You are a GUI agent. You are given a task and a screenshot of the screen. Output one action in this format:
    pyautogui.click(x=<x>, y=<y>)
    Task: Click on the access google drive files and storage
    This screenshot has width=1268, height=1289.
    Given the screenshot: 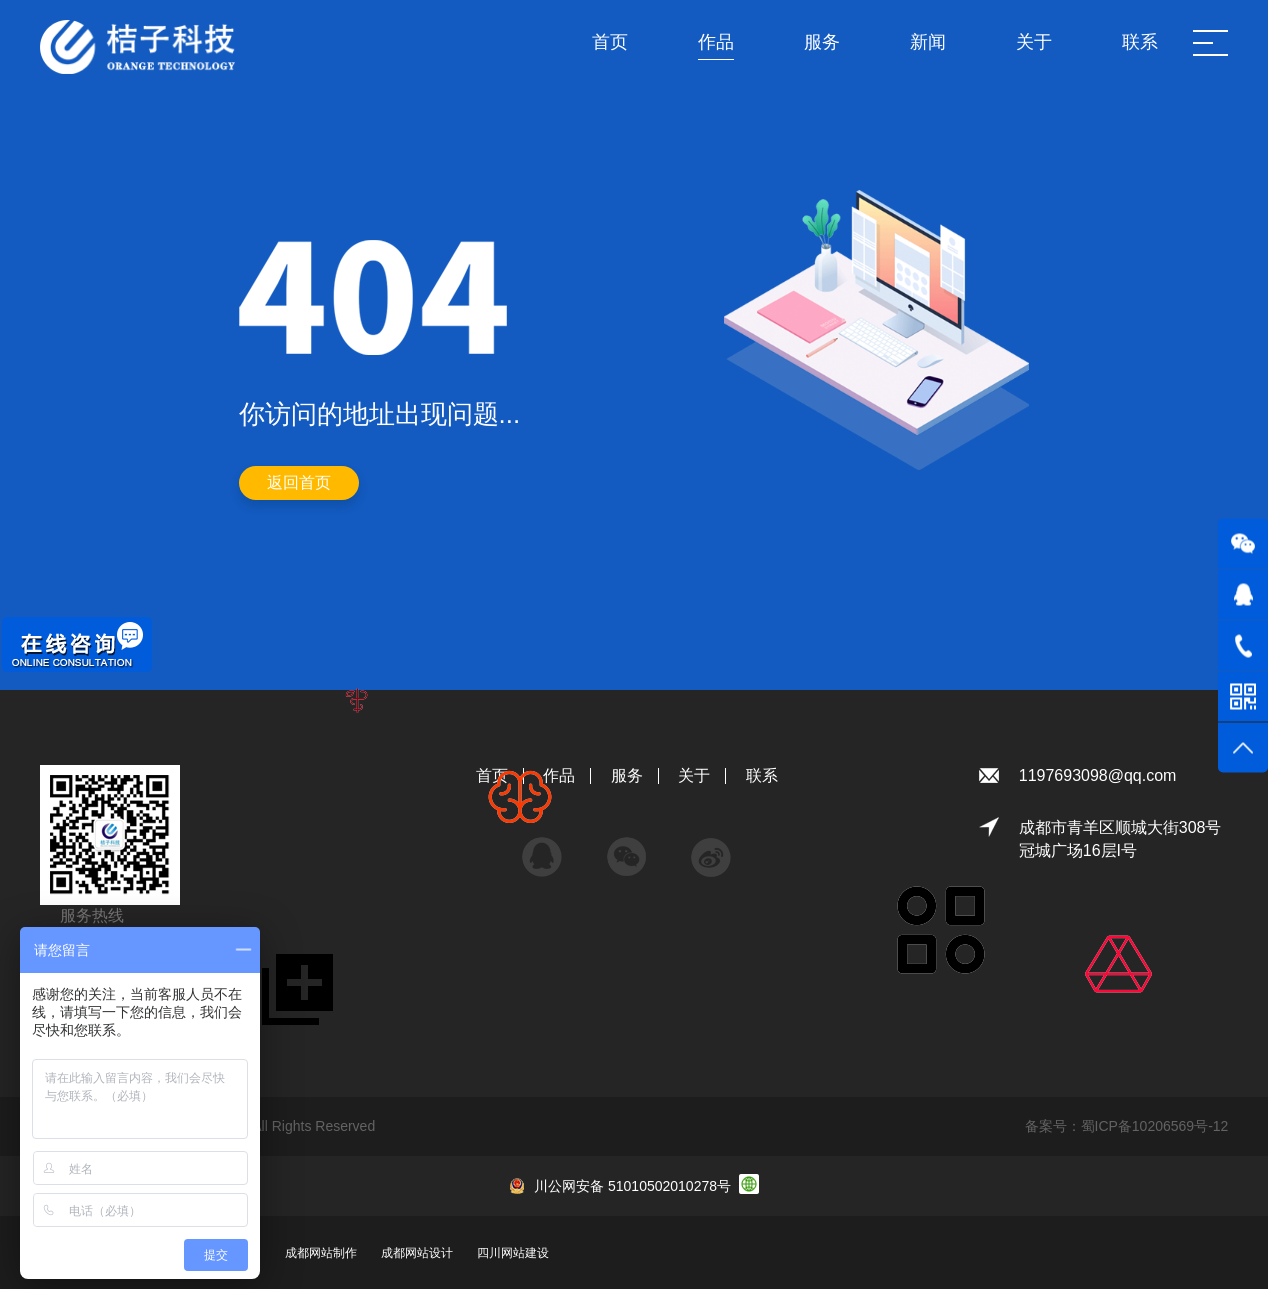 What is the action you would take?
    pyautogui.click(x=1118, y=966)
    